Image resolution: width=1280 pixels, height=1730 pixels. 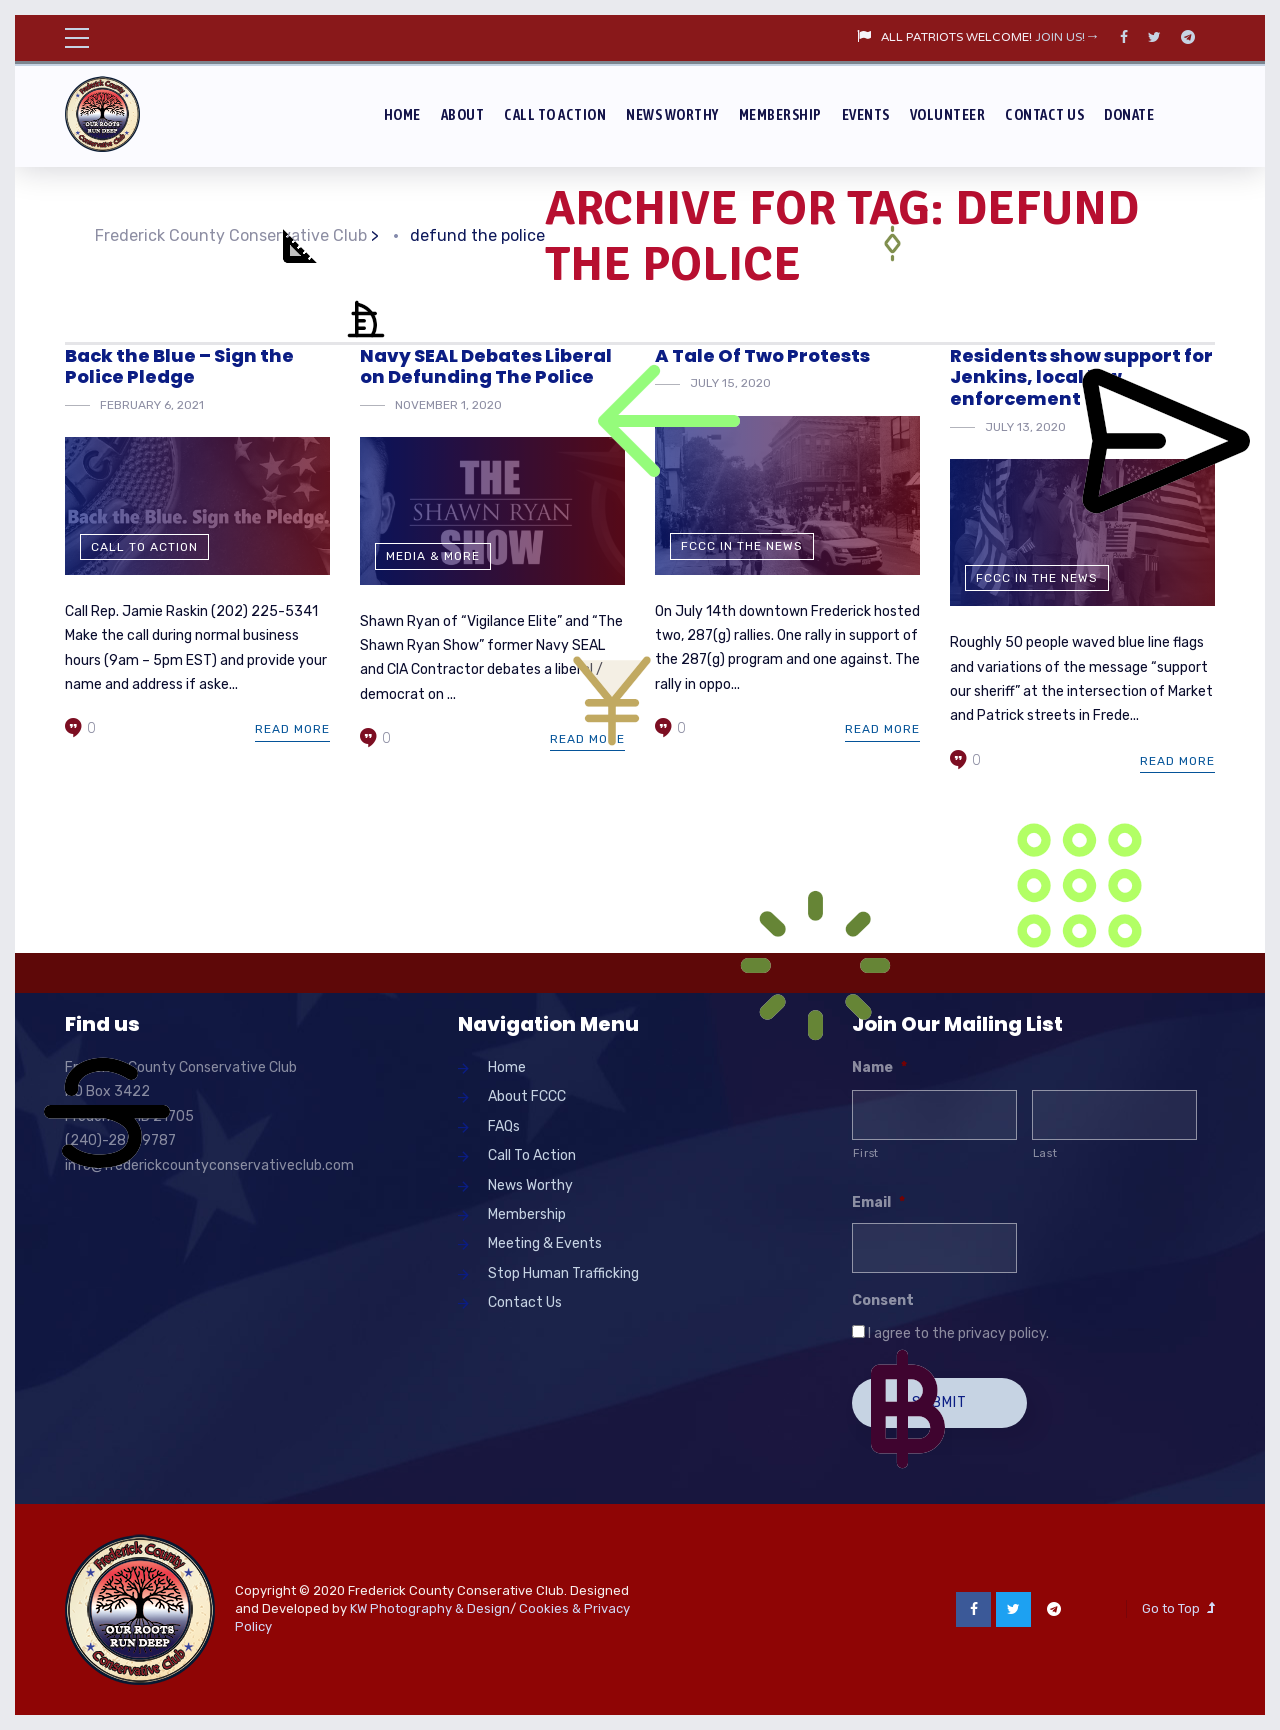 What do you see at coordinates (908, 1409) in the screenshot?
I see `indicates thai baht currency` at bounding box center [908, 1409].